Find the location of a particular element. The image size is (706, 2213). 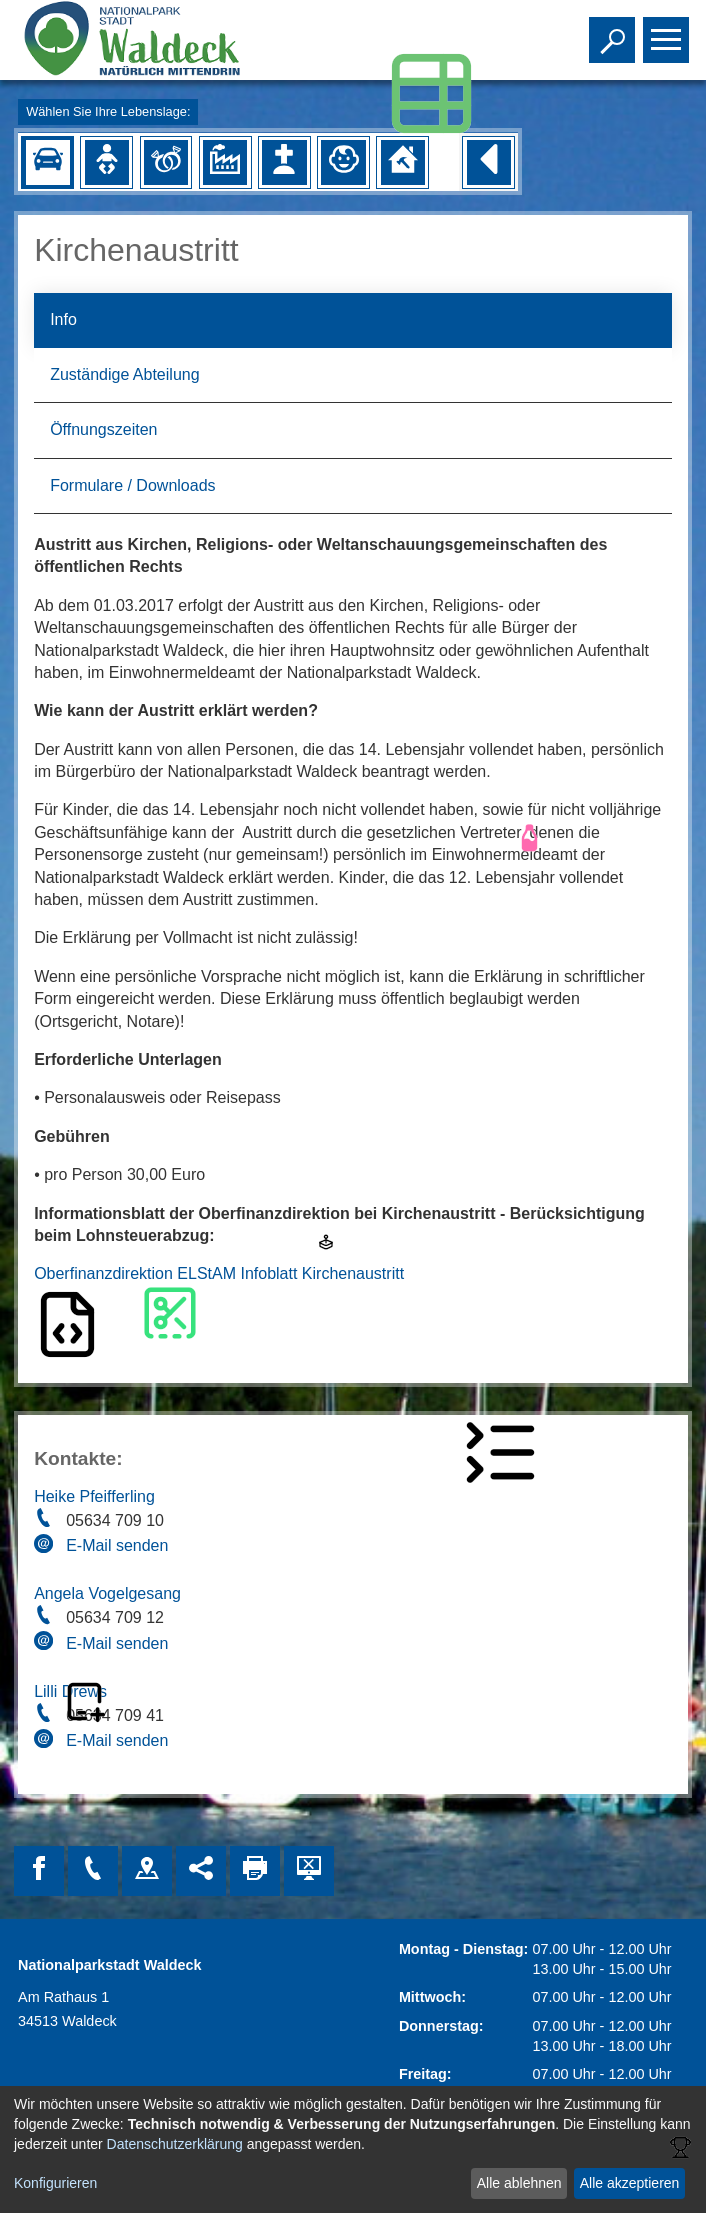

access table settings or configuration options is located at coordinates (431, 93).